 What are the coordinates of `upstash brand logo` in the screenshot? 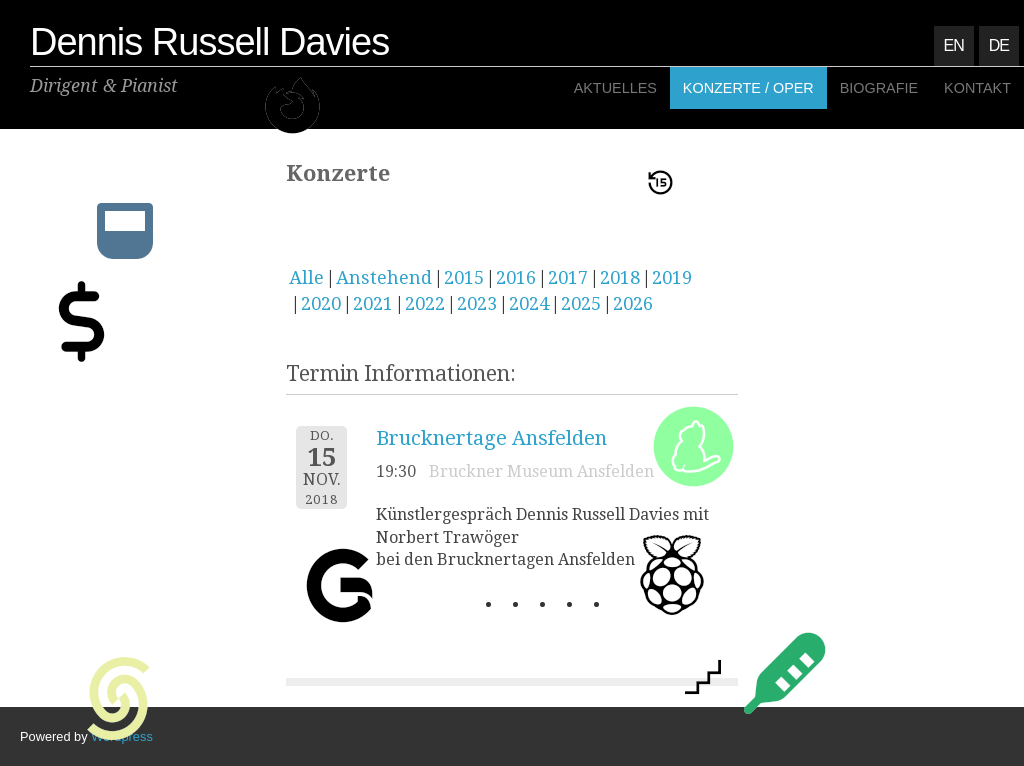 It's located at (118, 698).